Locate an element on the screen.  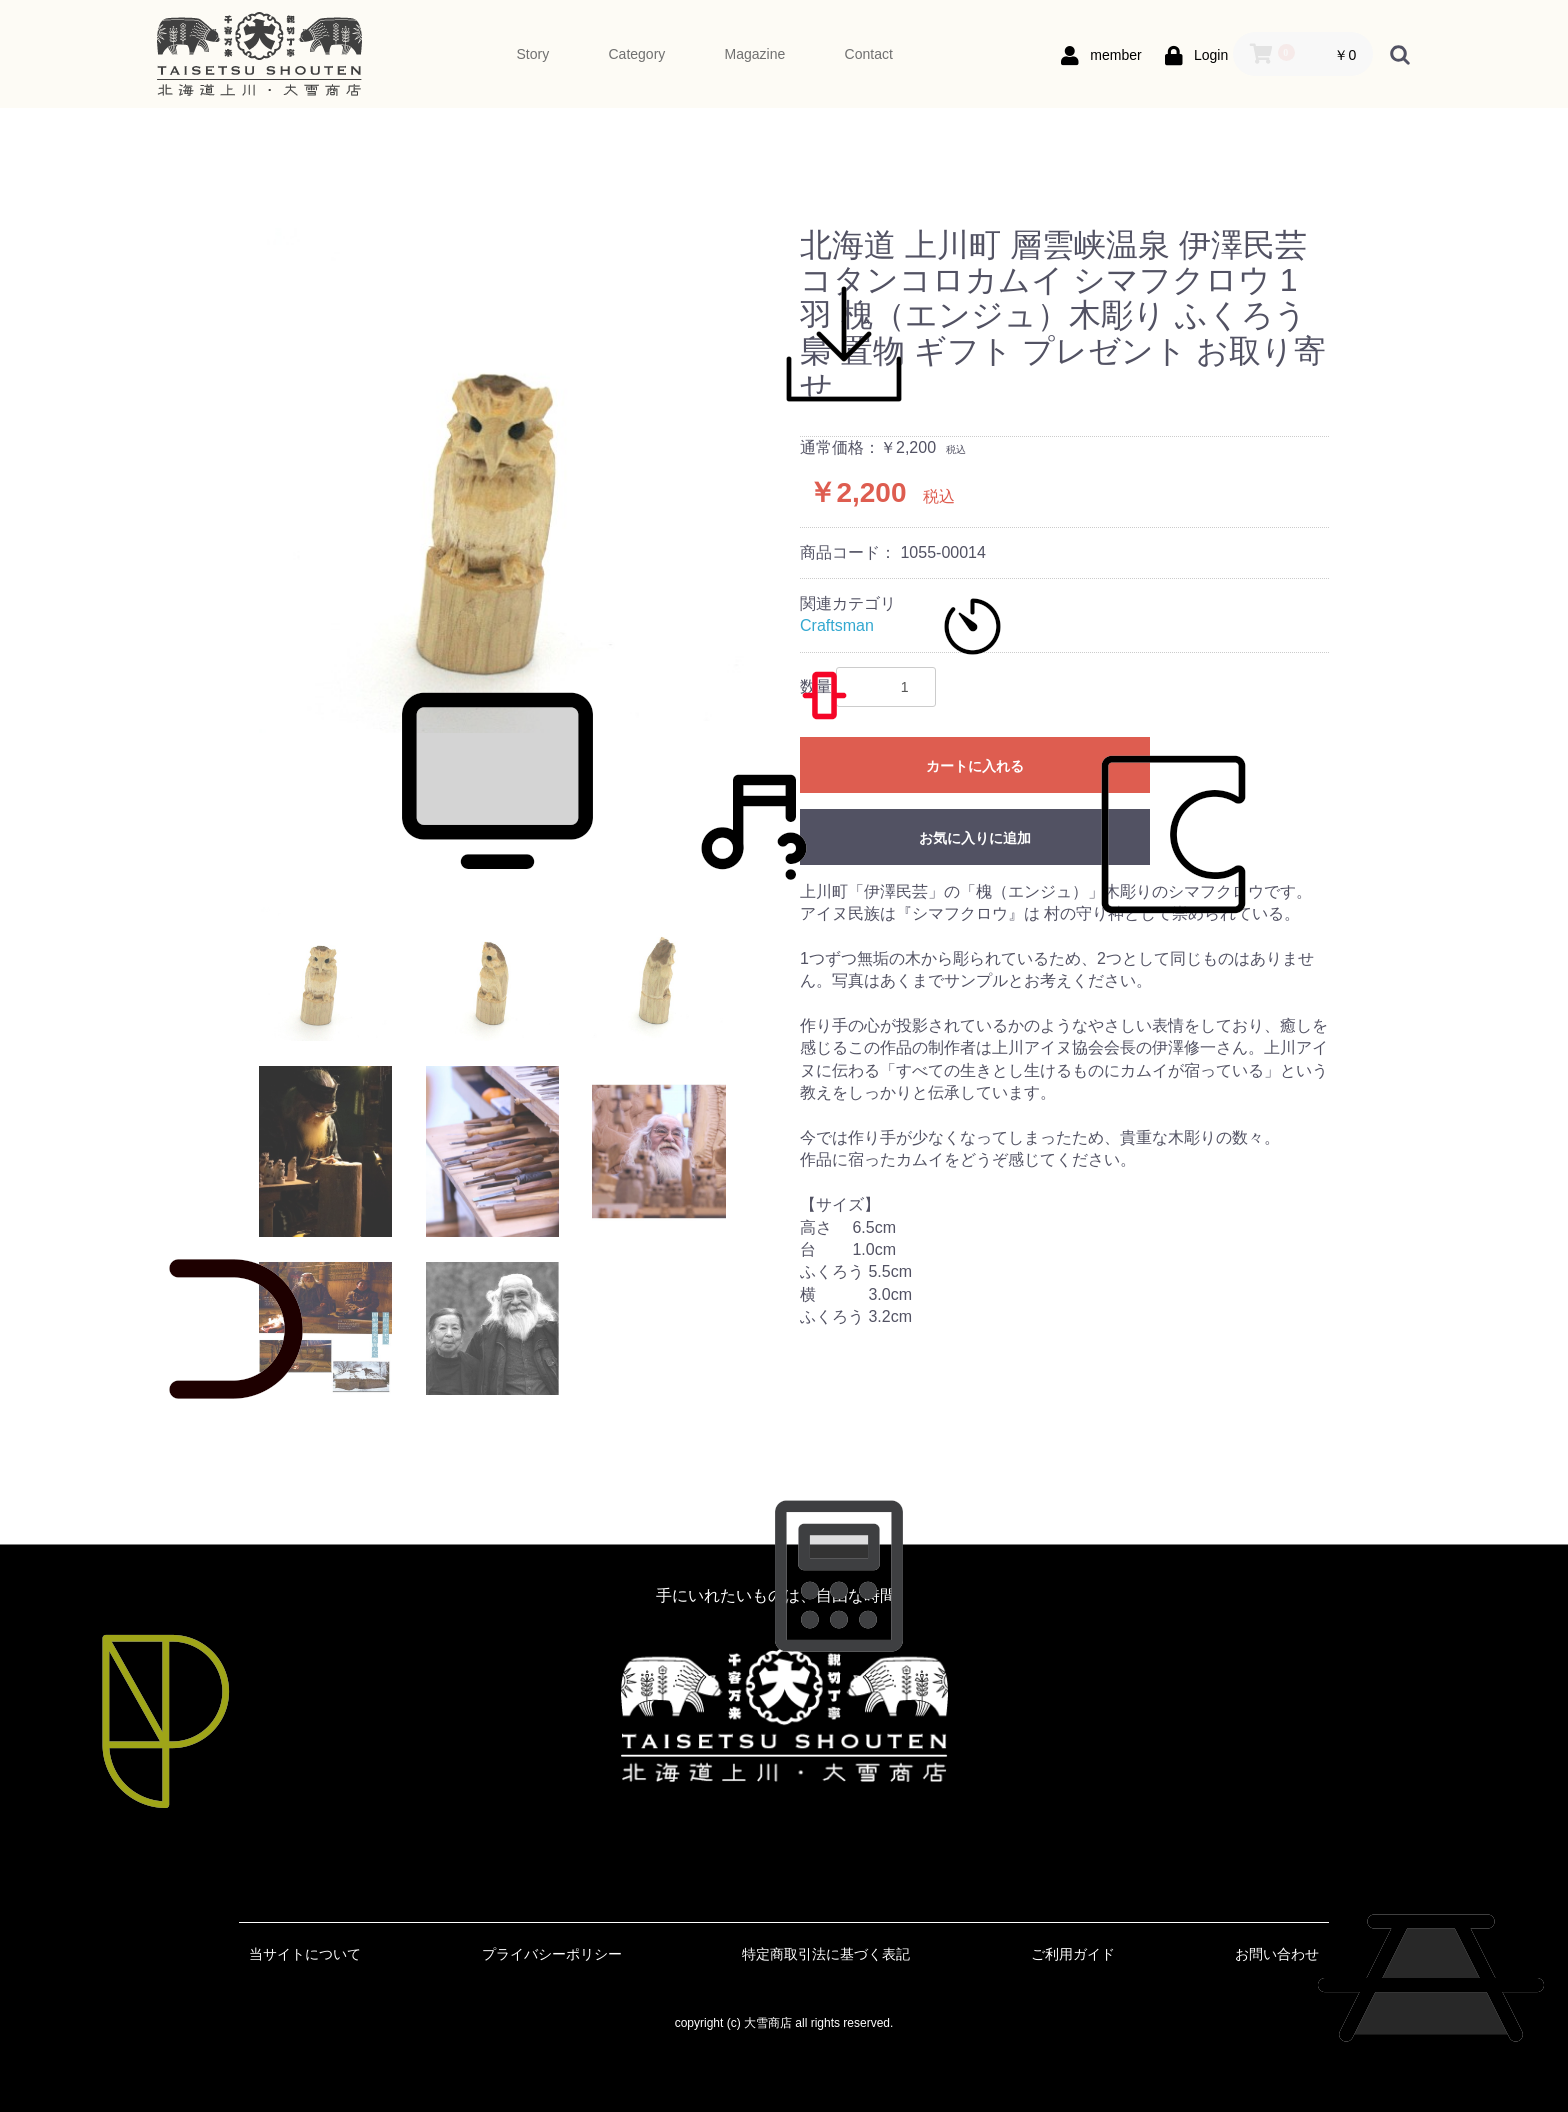
center align object vertically is located at coordinates (824, 695).